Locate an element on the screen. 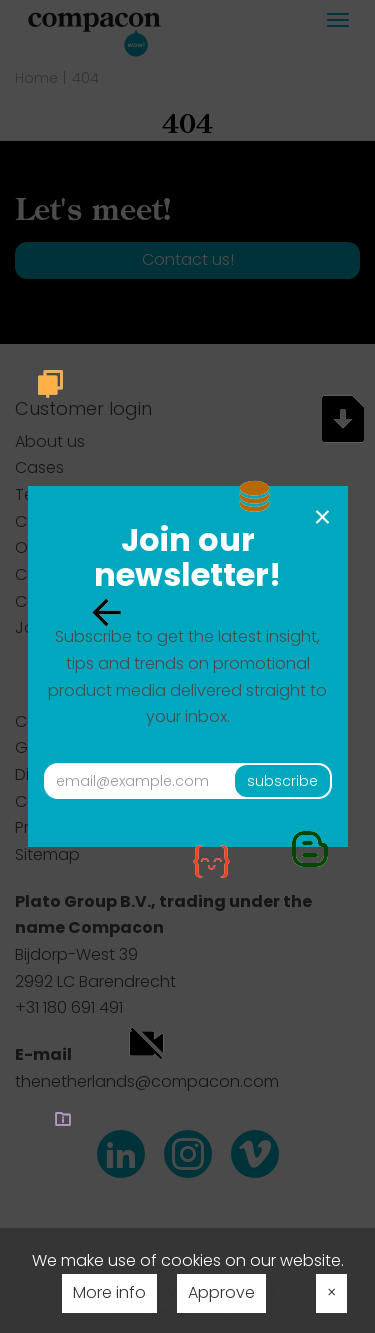 This screenshot has width=375, height=1333. download this file is located at coordinates (343, 419).